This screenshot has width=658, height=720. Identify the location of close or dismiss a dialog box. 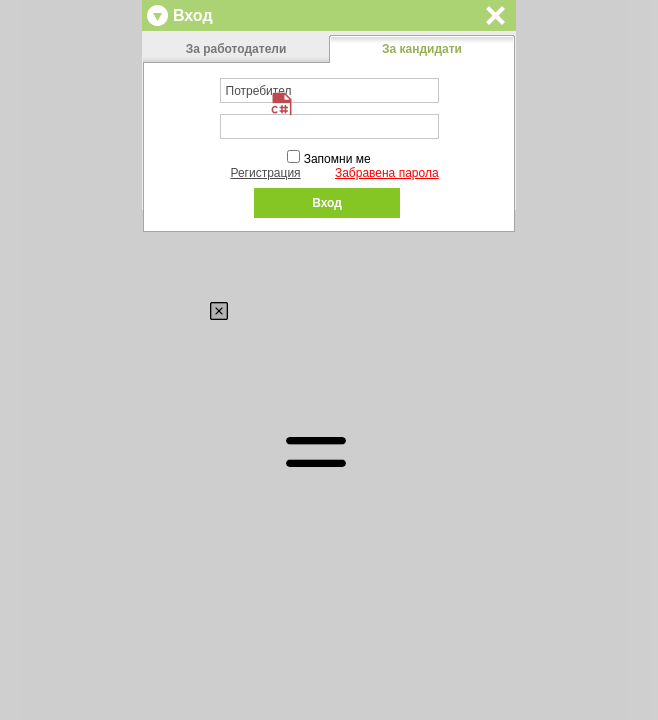
(219, 311).